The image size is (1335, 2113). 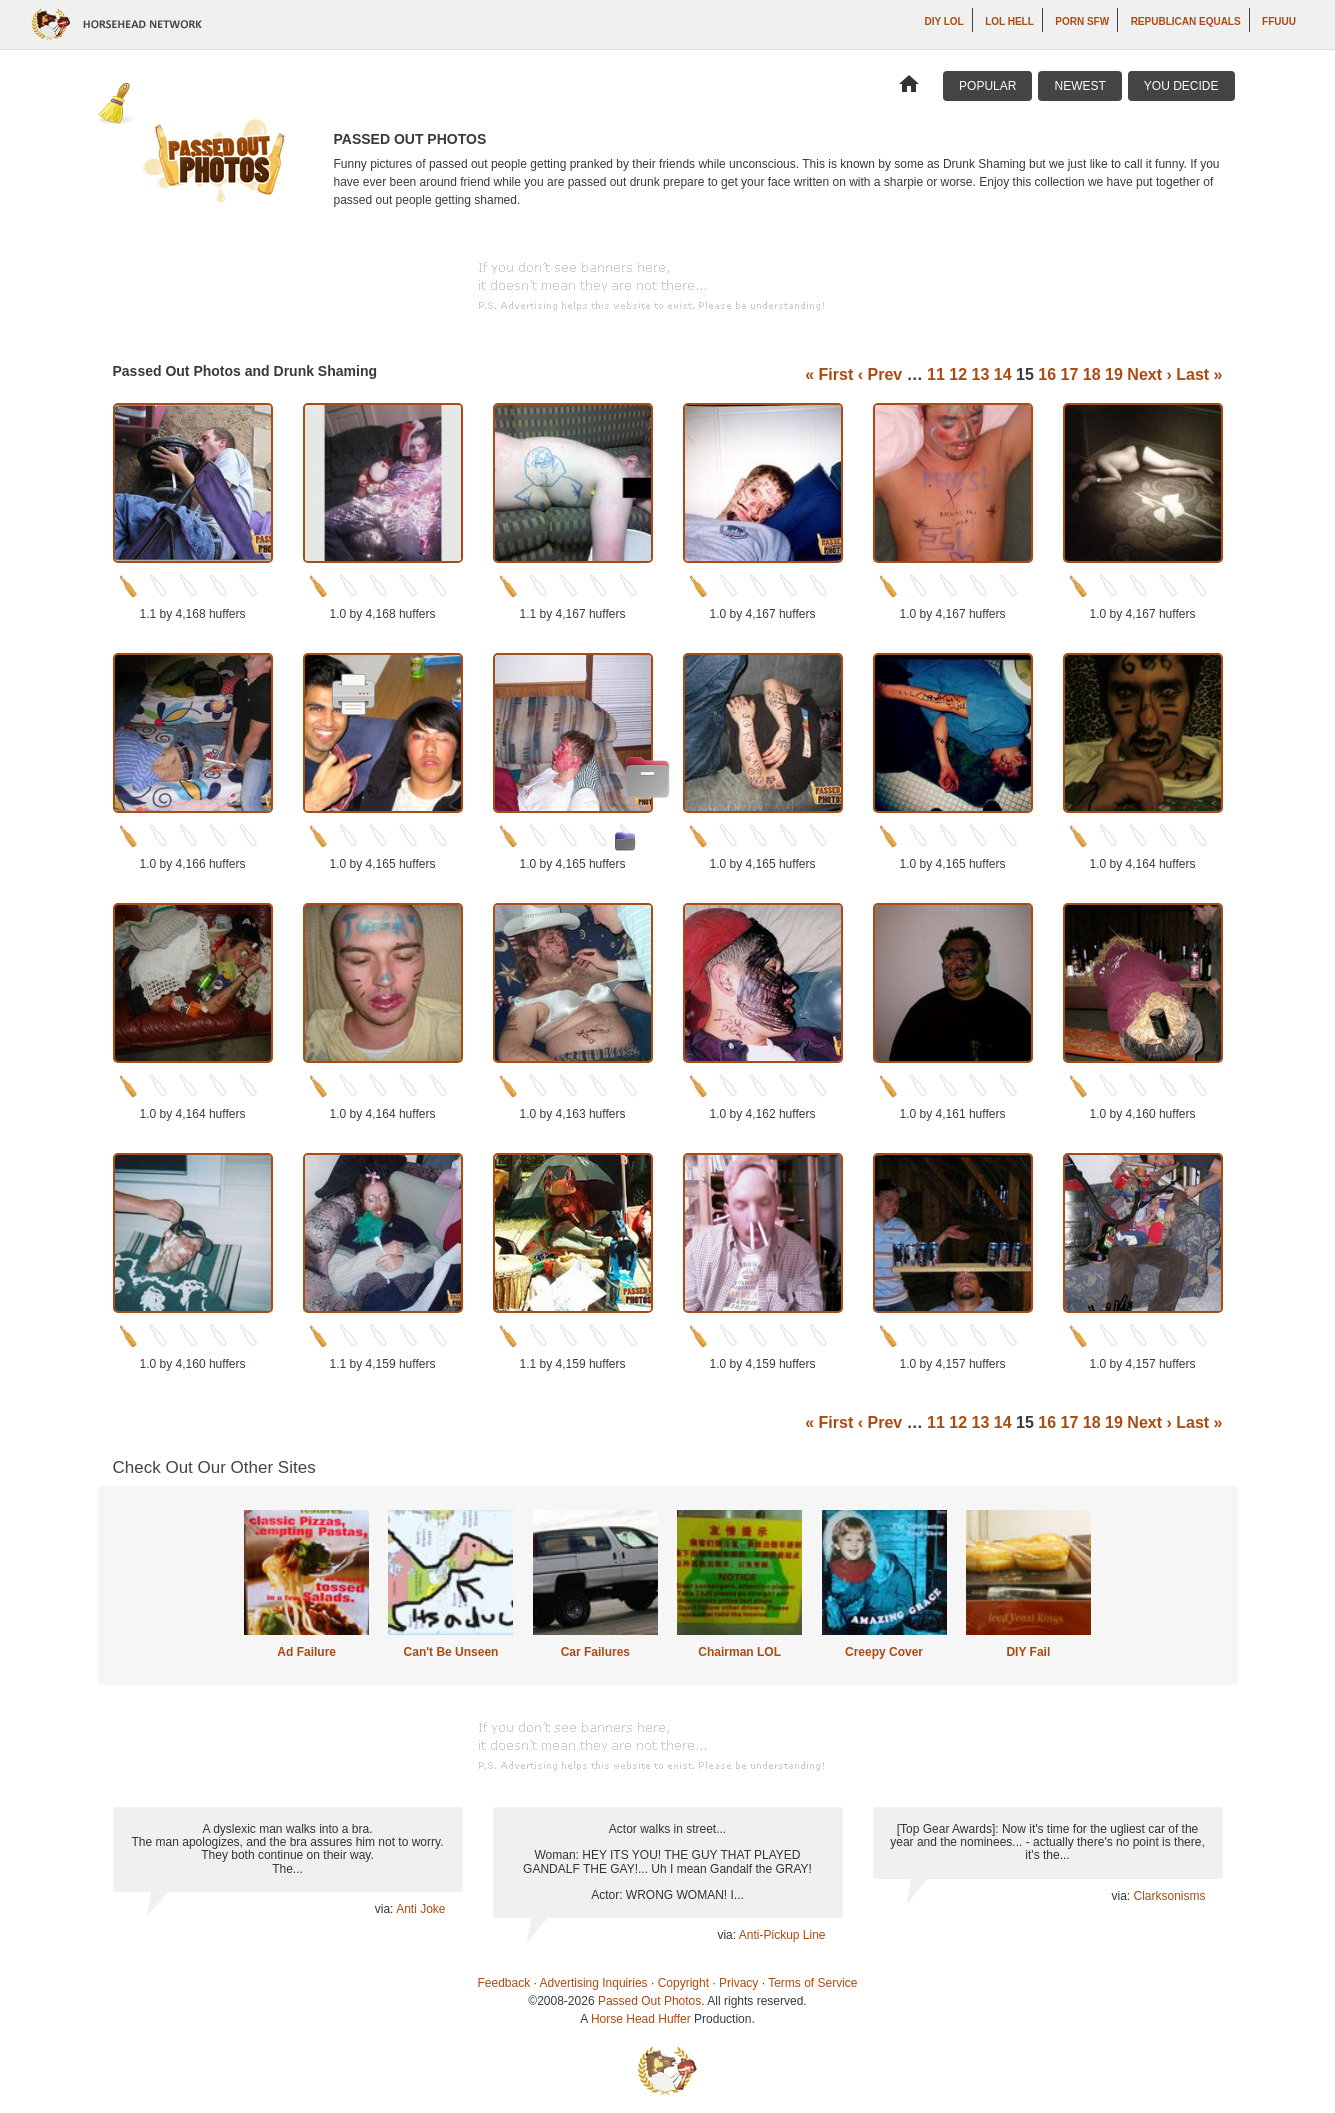 I want to click on access printer settings and devices, so click(x=353, y=694).